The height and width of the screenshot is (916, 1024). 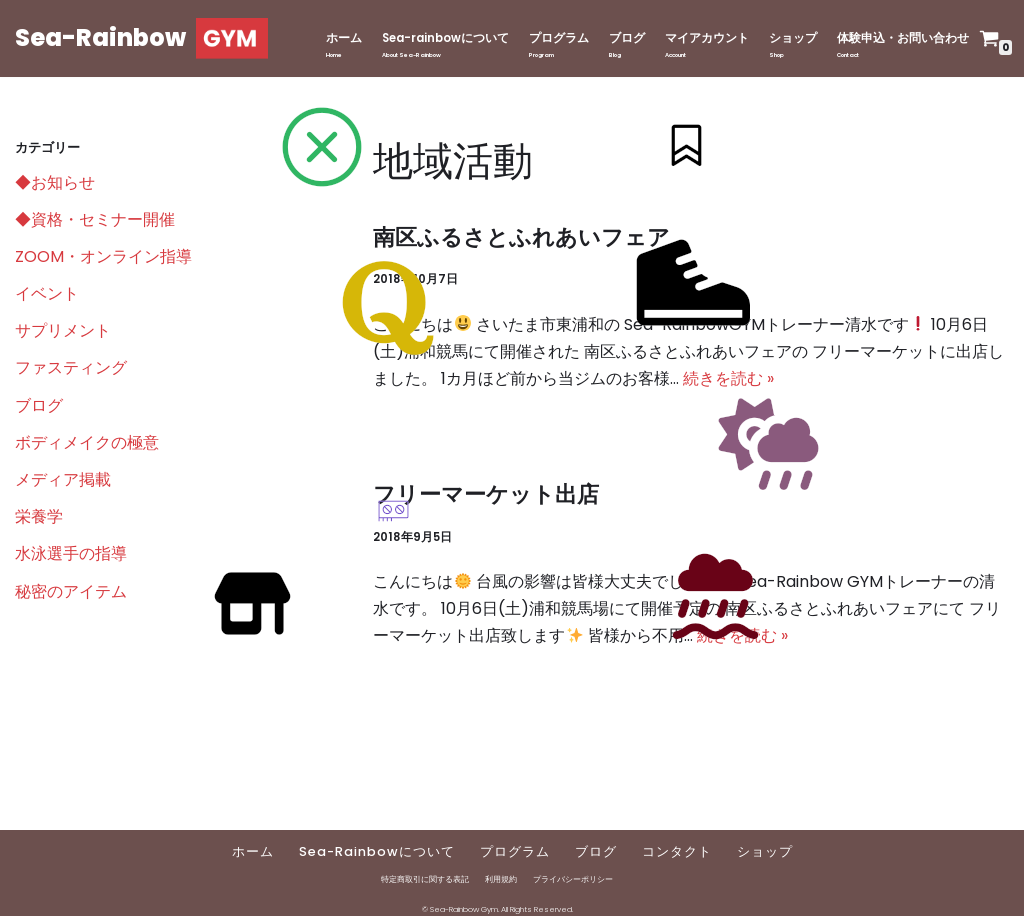 What do you see at coordinates (388, 308) in the screenshot?
I see `open the Quora app` at bounding box center [388, 308].